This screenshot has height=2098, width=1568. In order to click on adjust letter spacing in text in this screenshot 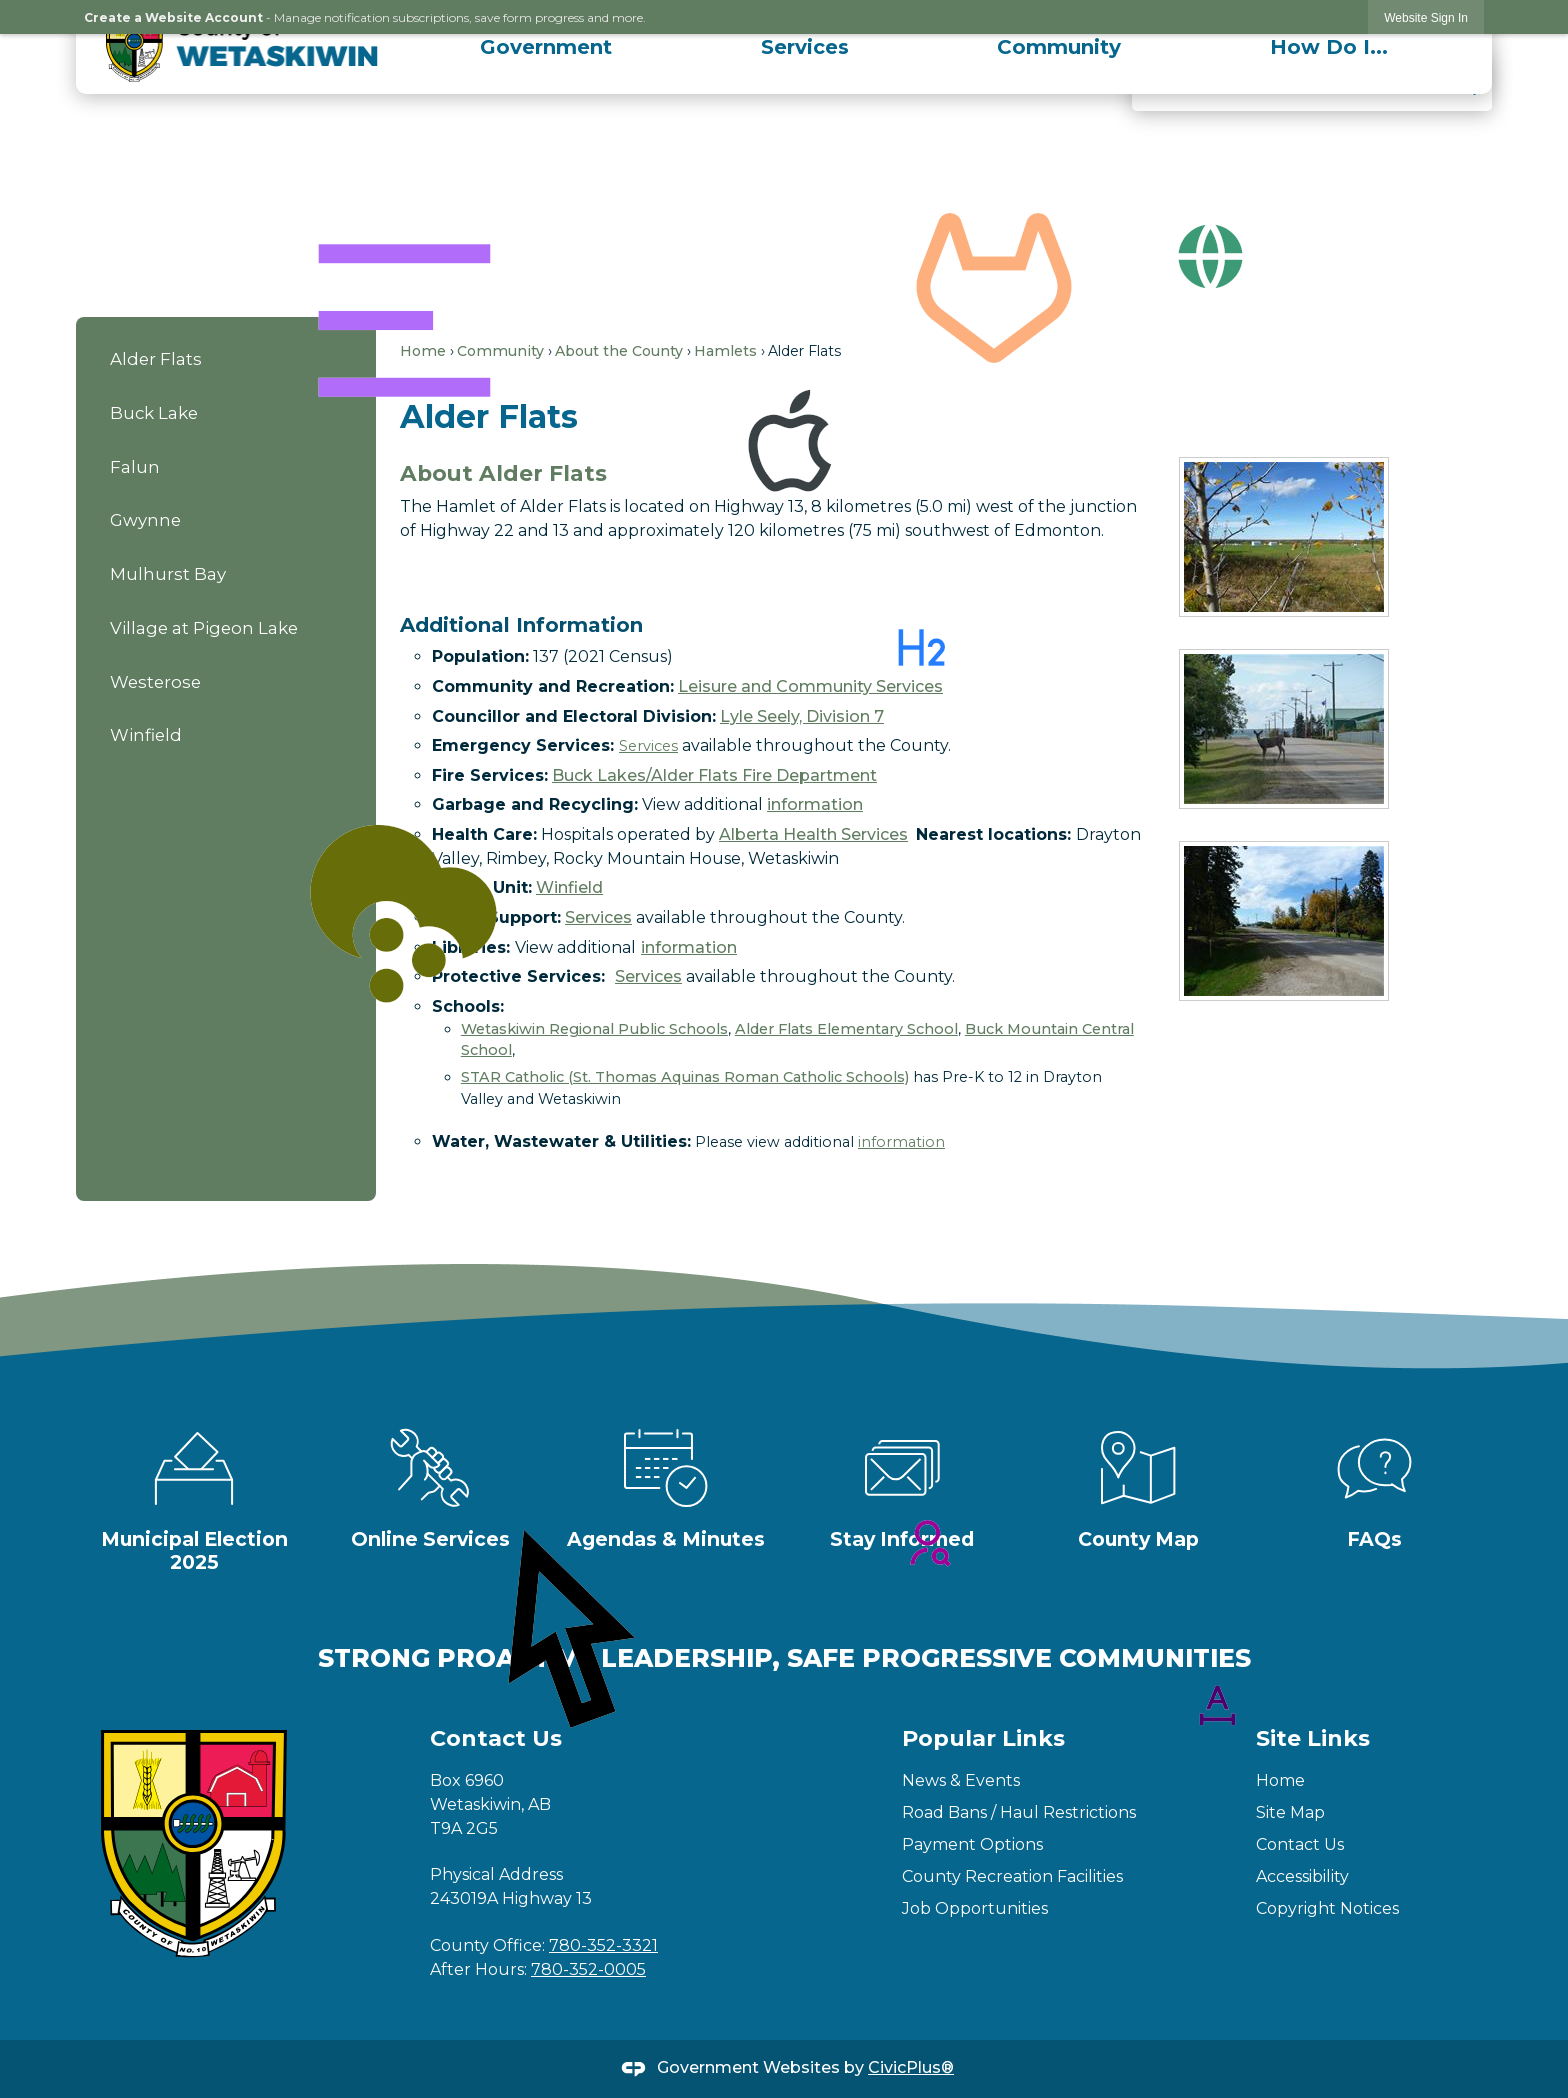, I will do `click(1217, 1705)`.